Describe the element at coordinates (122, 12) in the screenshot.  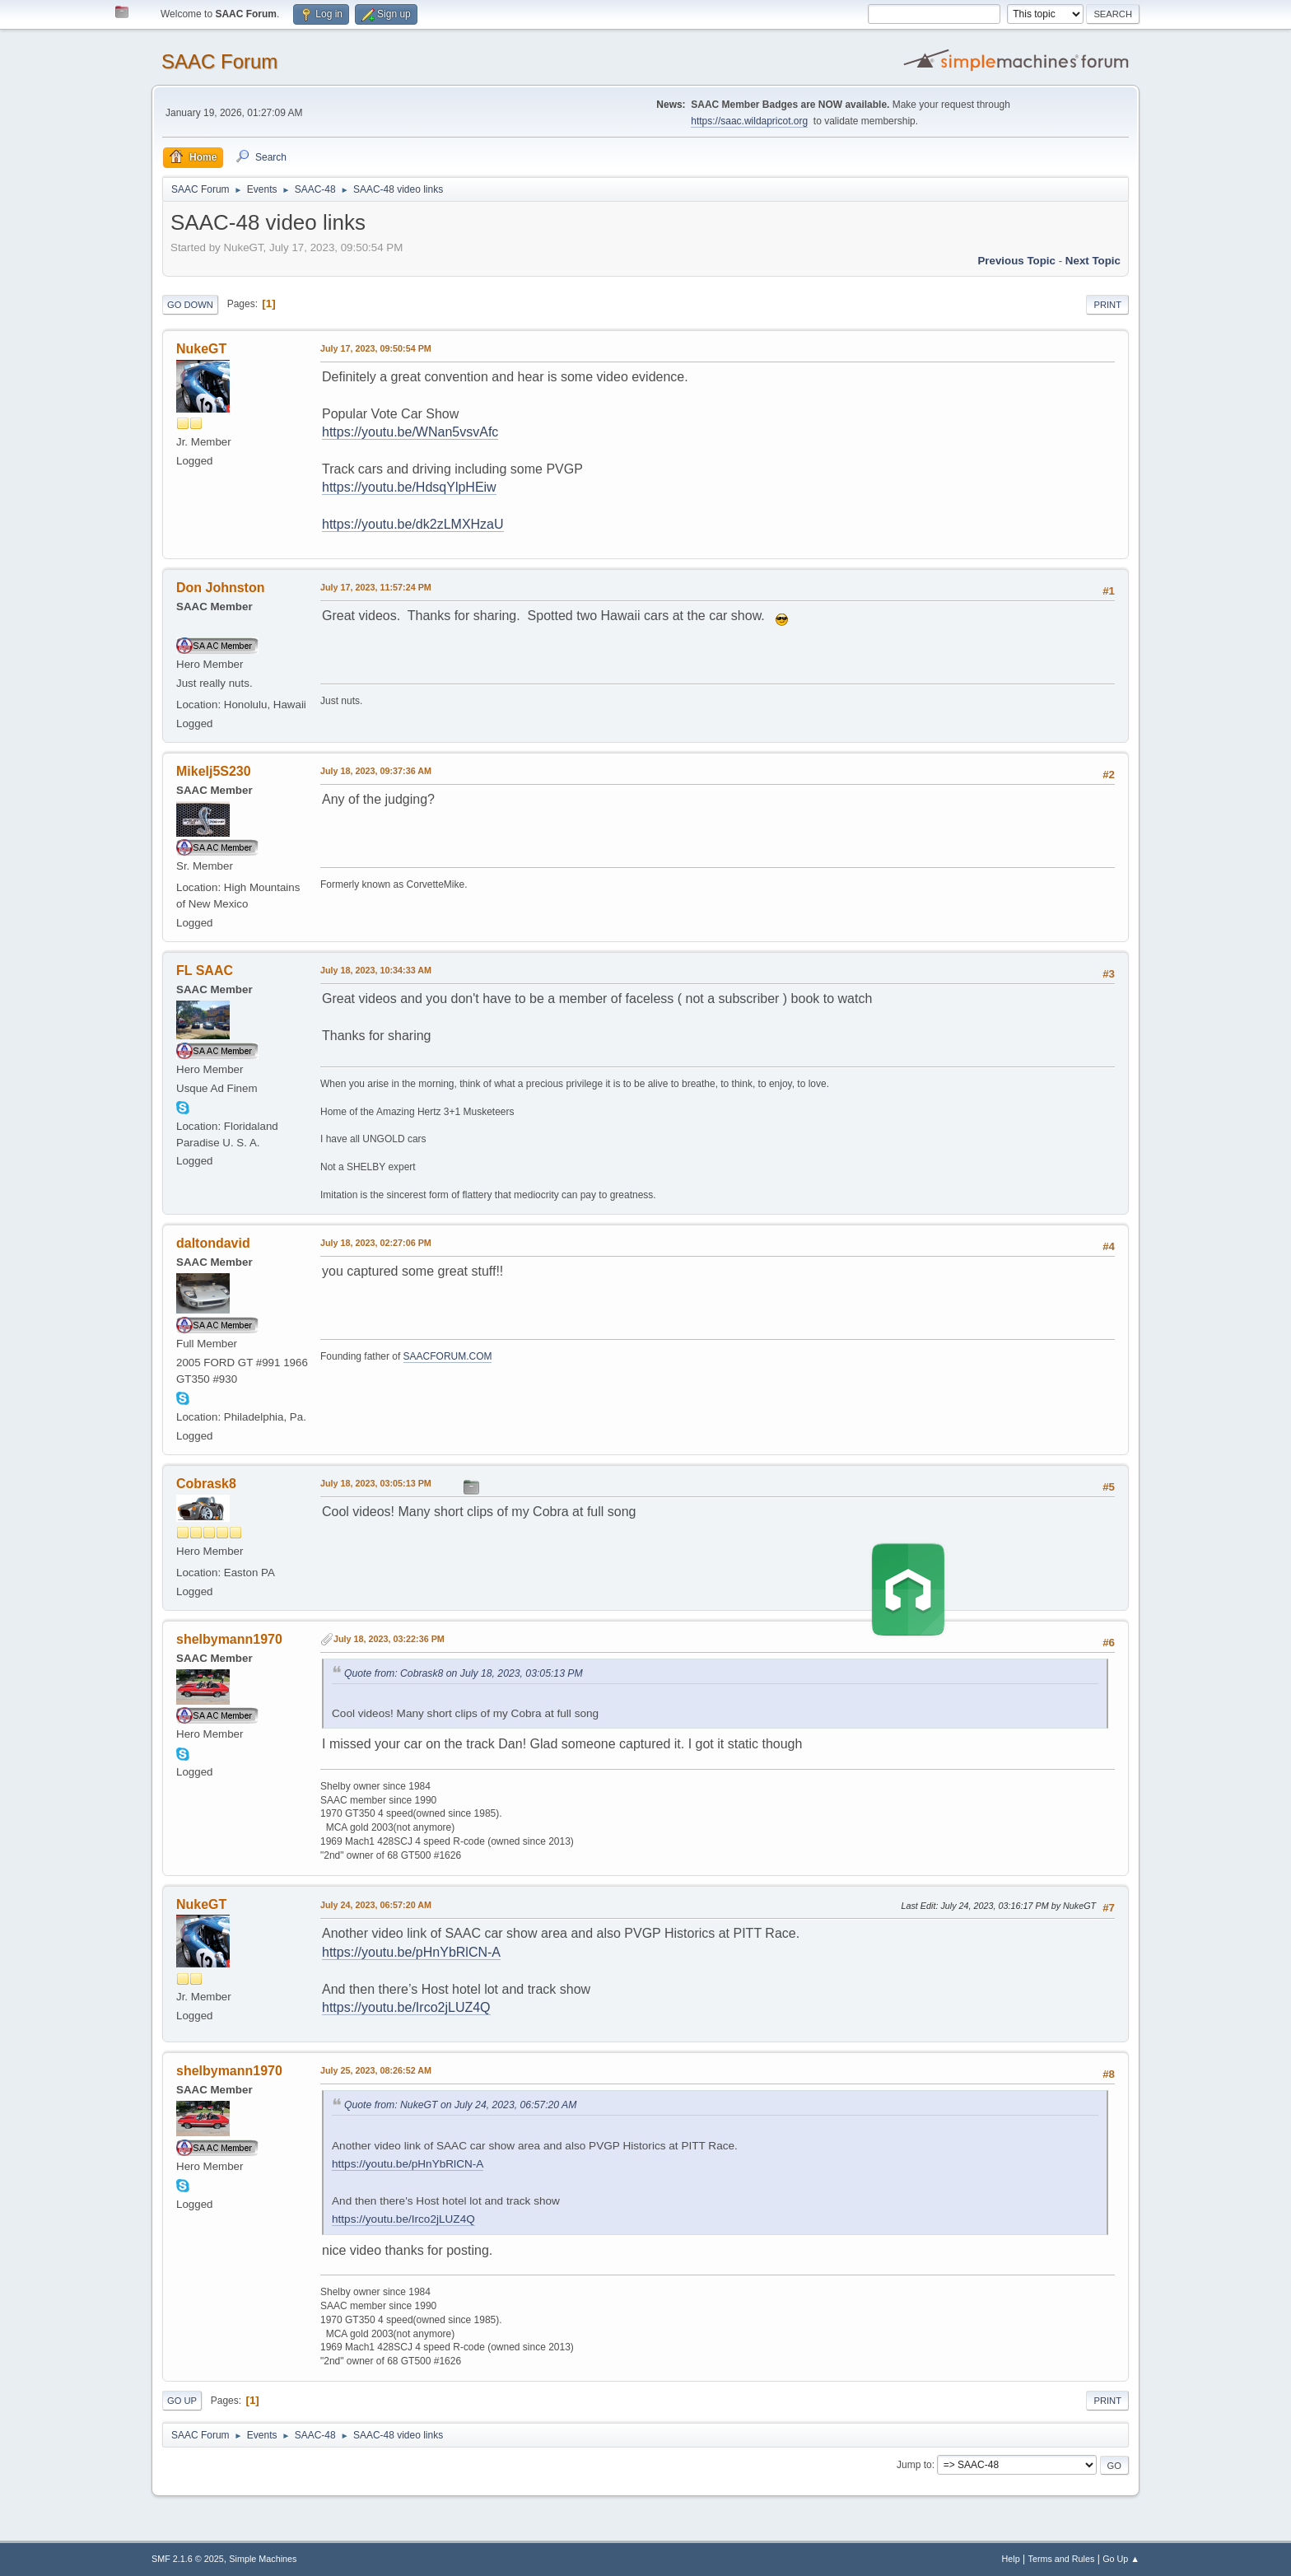
I see `open the file manager application` at that location.